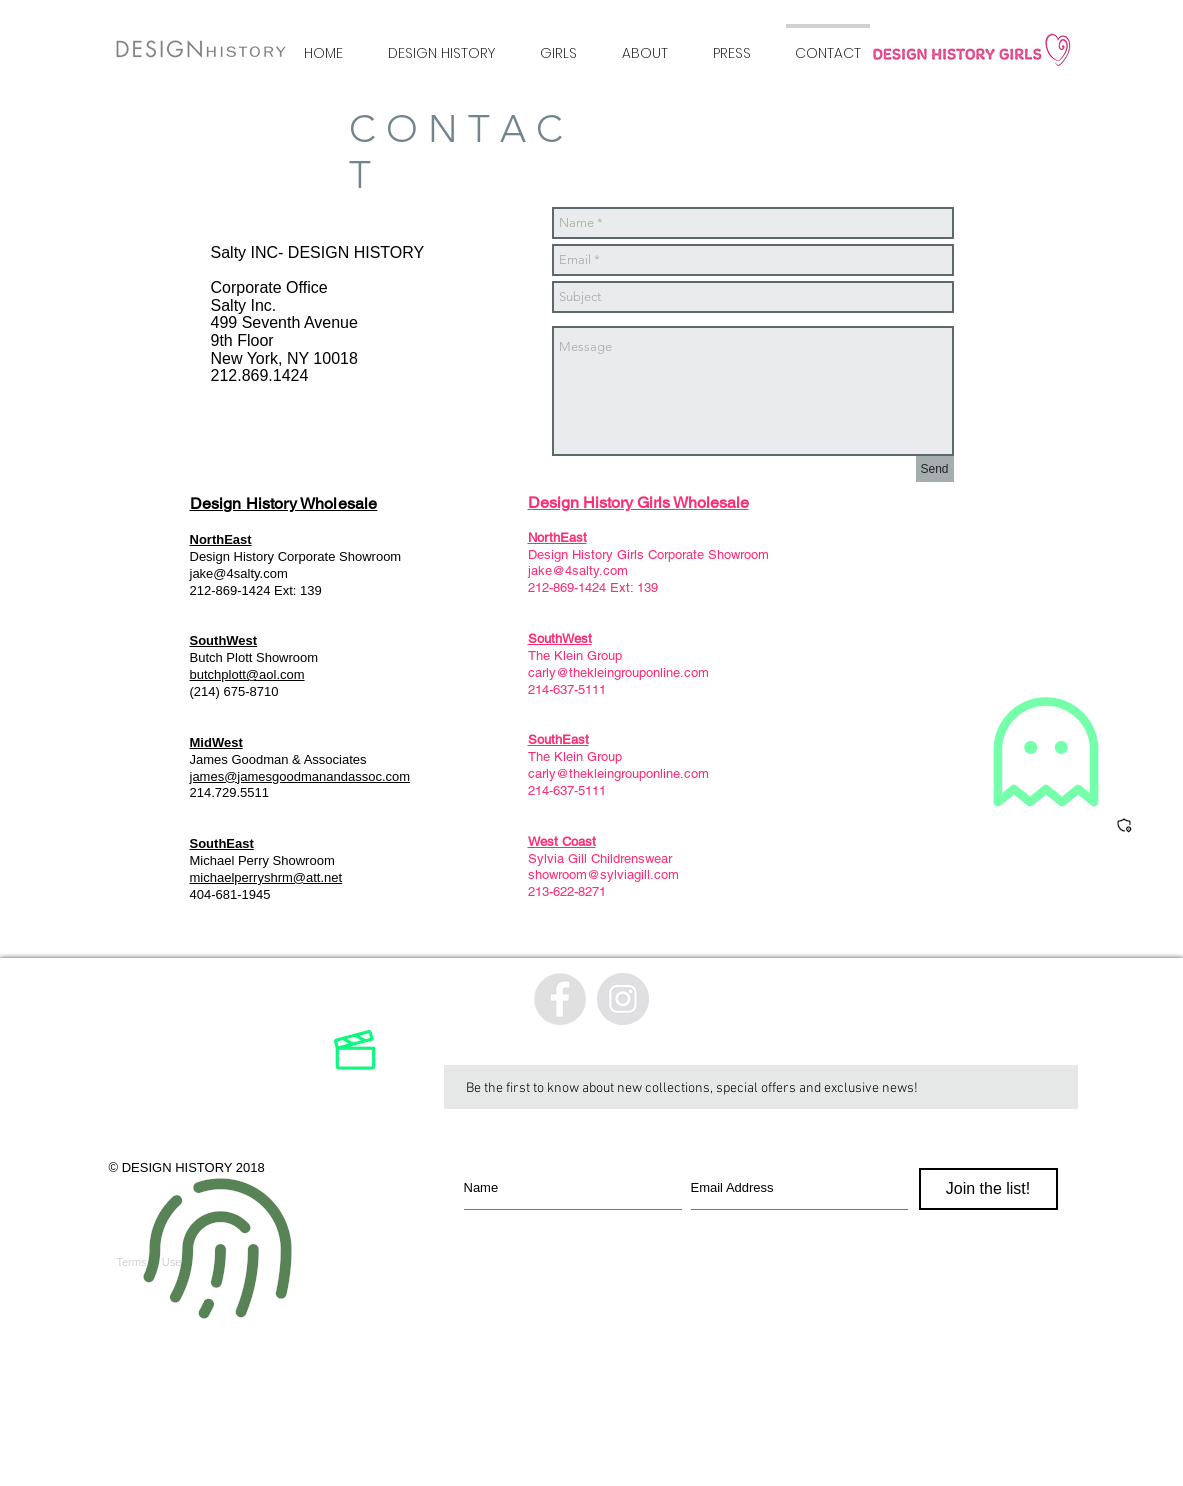  I want to click on set a secure location or safe zone, so click(1124, 825).